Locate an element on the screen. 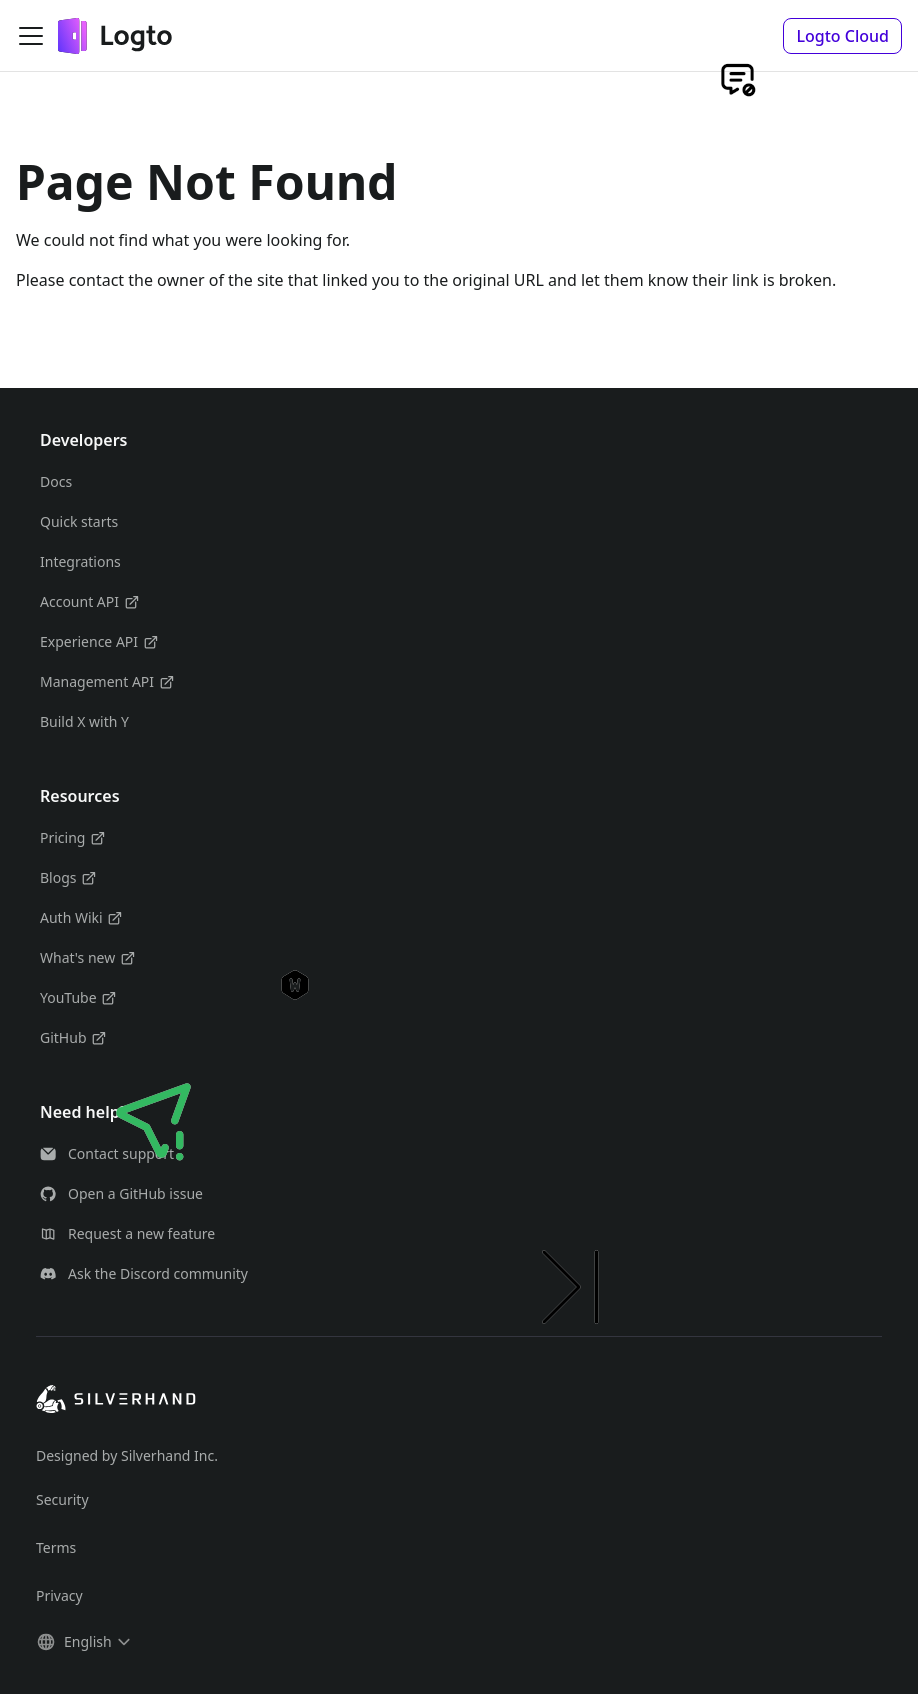 The width and height of the screenshot is (918, 1694). skip to end of content is located at coordinates (572, 1287).